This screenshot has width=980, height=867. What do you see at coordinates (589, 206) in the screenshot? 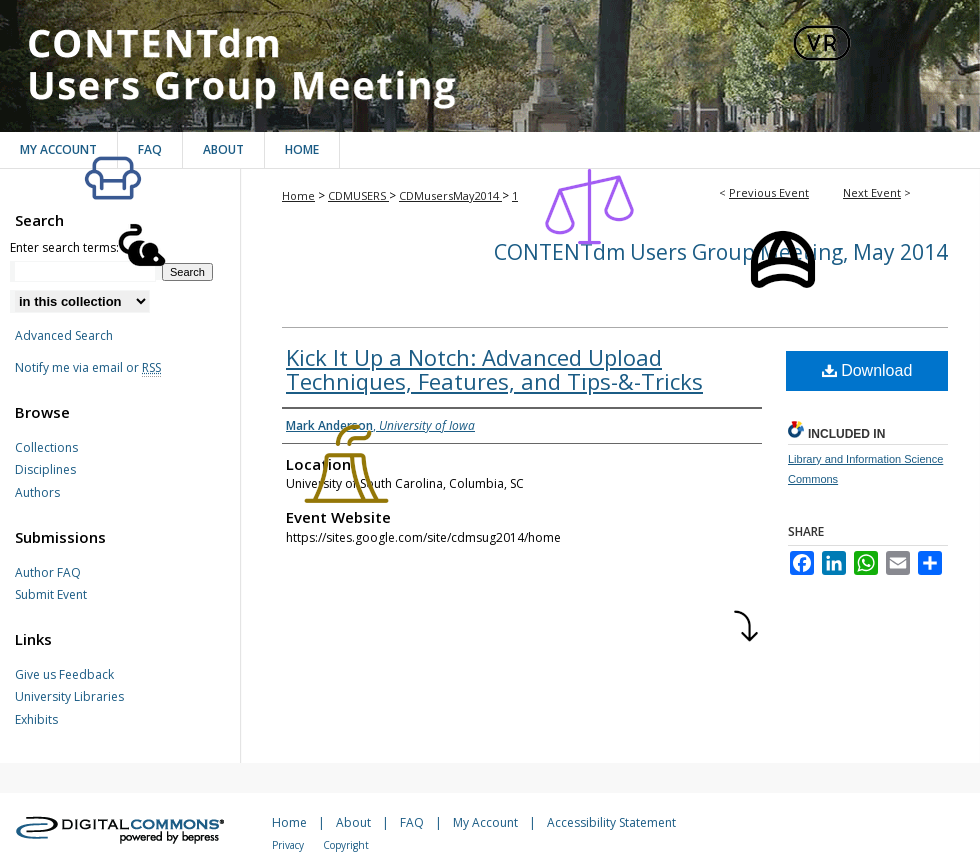
I see `compare items or options` at bounding box center [589, 206].